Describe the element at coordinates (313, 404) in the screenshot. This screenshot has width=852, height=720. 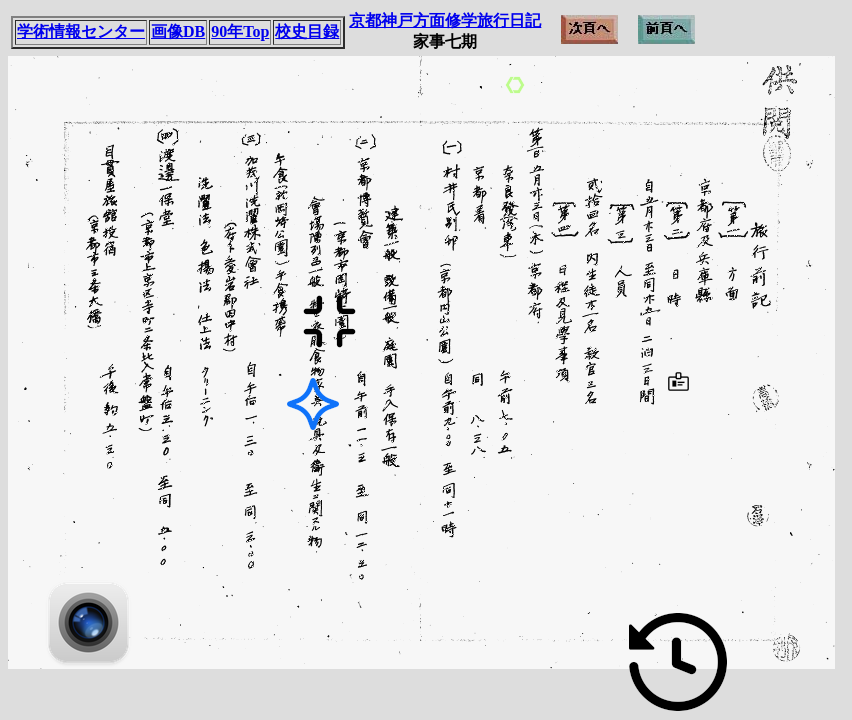
I see `indicates AI-generated or enhanced content` at that location.